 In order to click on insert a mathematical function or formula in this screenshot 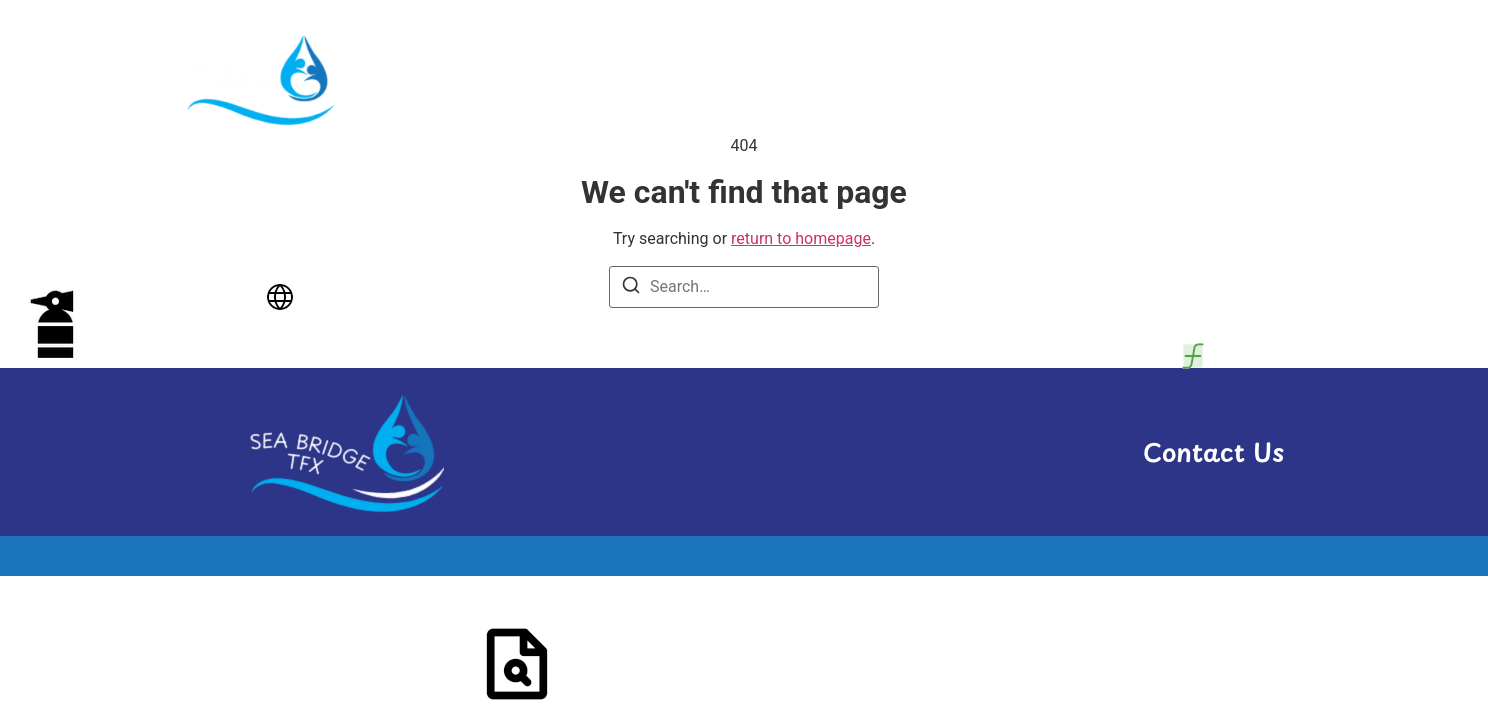, I will do `click(1193, 356)`.